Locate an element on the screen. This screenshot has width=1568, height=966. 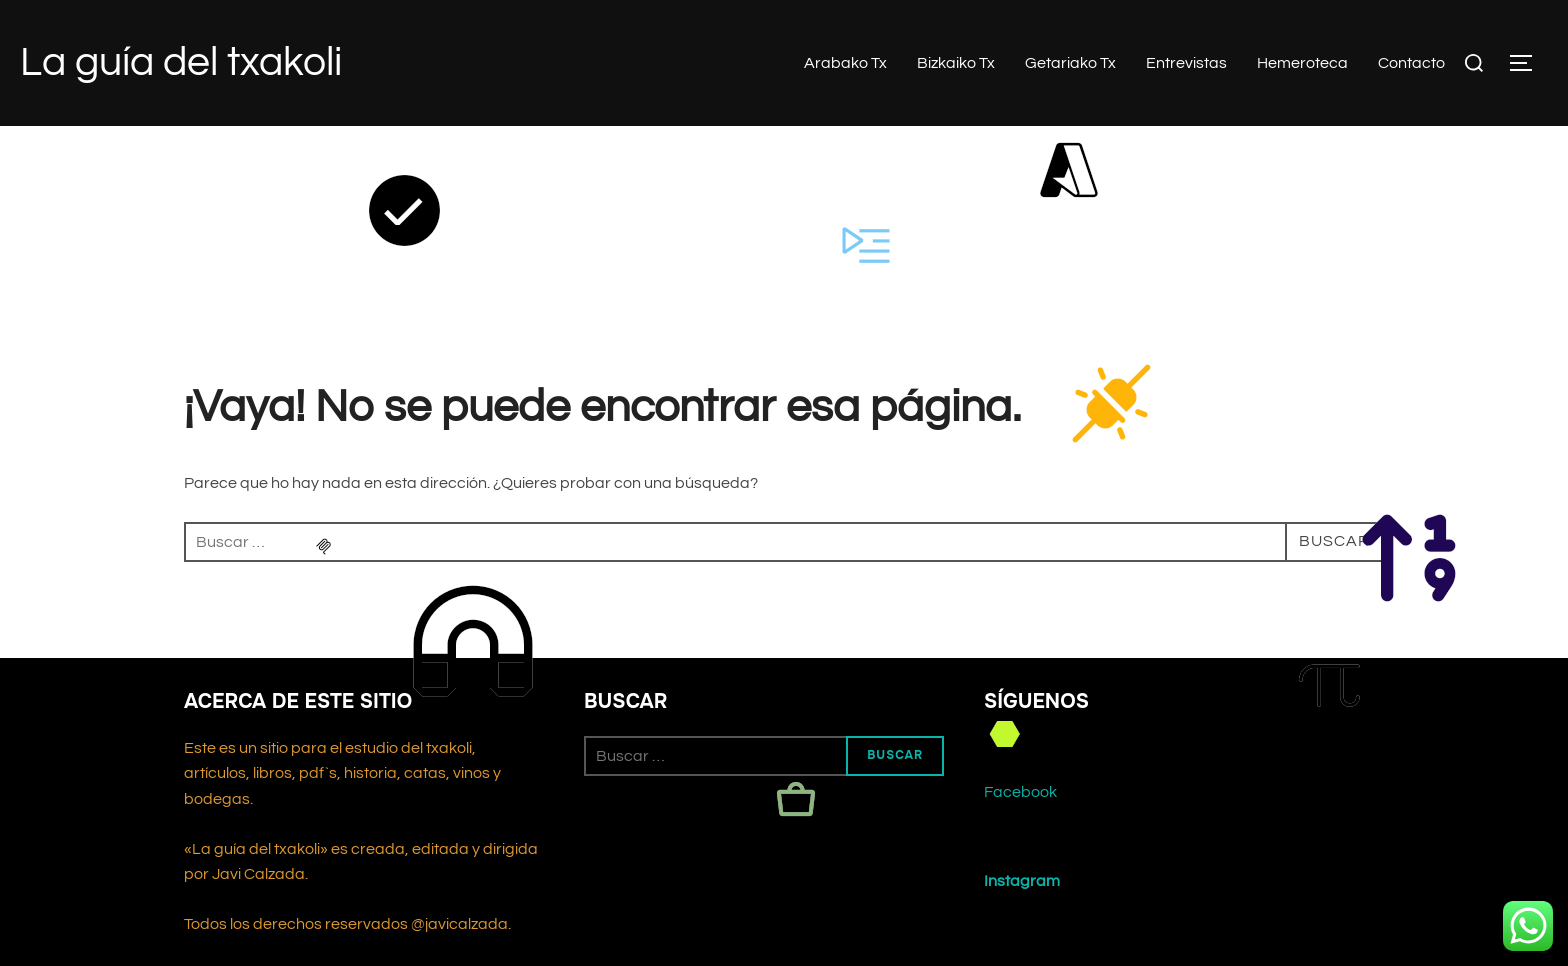
indicates a test or validation has passed is located at coordinates (404, 210).